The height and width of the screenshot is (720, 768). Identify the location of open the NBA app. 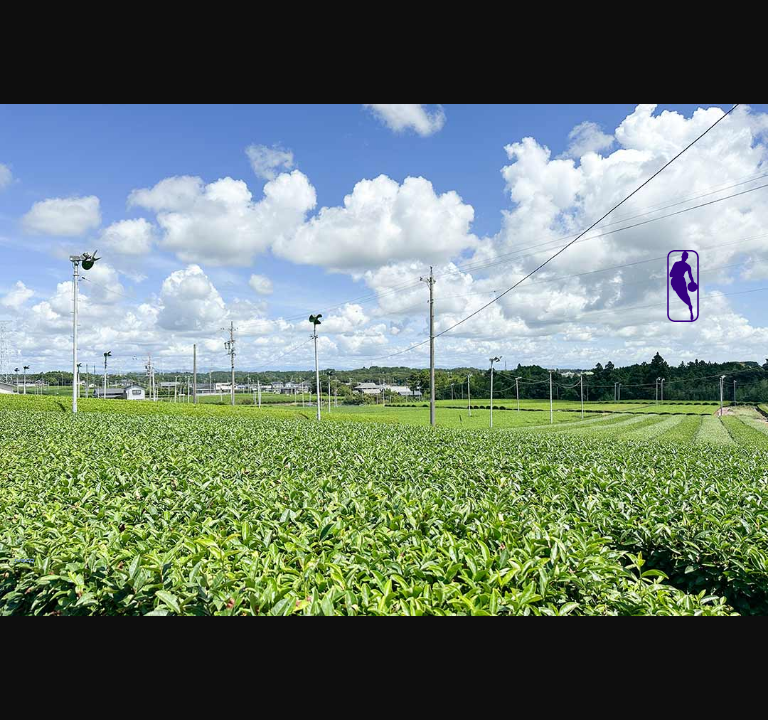
(683, 286).